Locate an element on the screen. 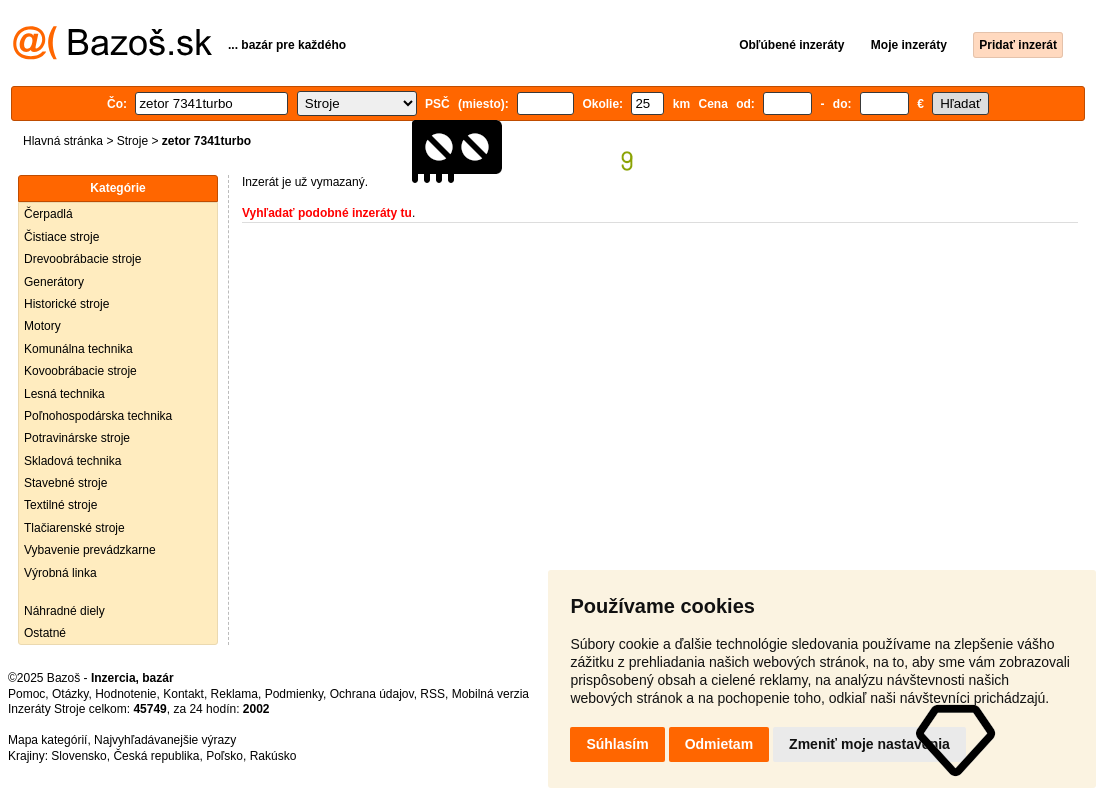 Image resolution: width=1096 pixels, height=788 pixels. open Sketch design app is located at coordinates (955, 740).